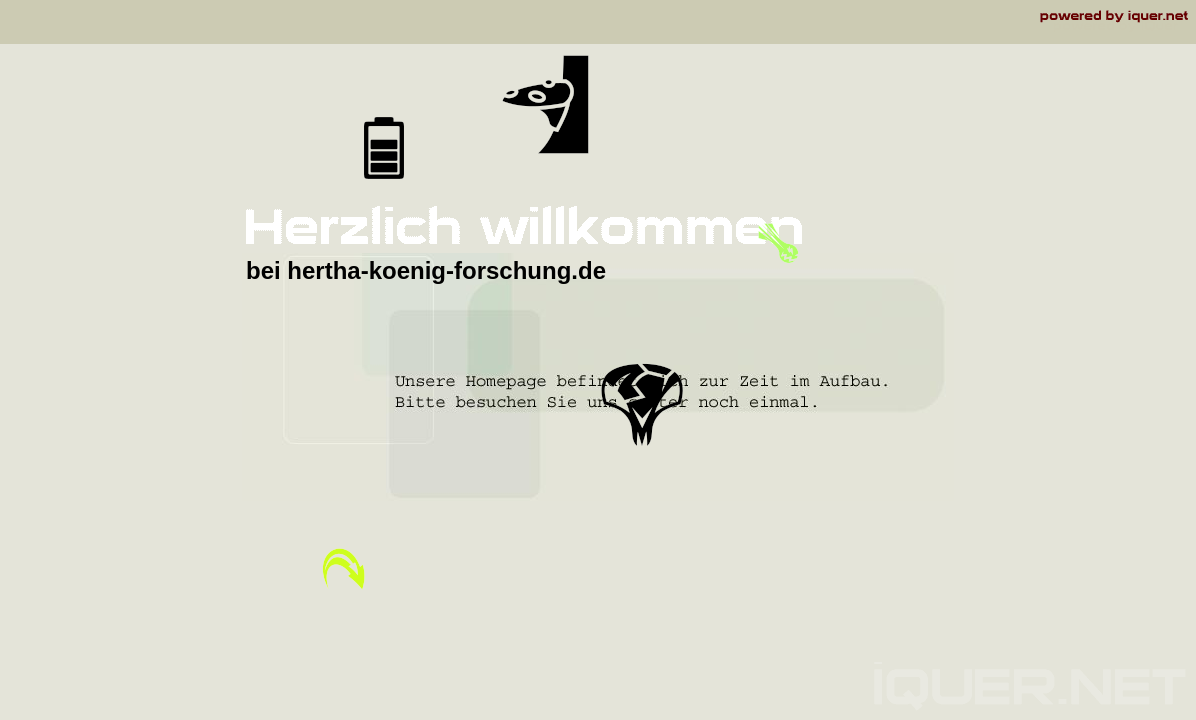 The height and width of the screenshot is (720, 1196). Describe the element at coordinates (642, 404) in the screenshot. I see `enemy defeated or kill count indicator` at that location.